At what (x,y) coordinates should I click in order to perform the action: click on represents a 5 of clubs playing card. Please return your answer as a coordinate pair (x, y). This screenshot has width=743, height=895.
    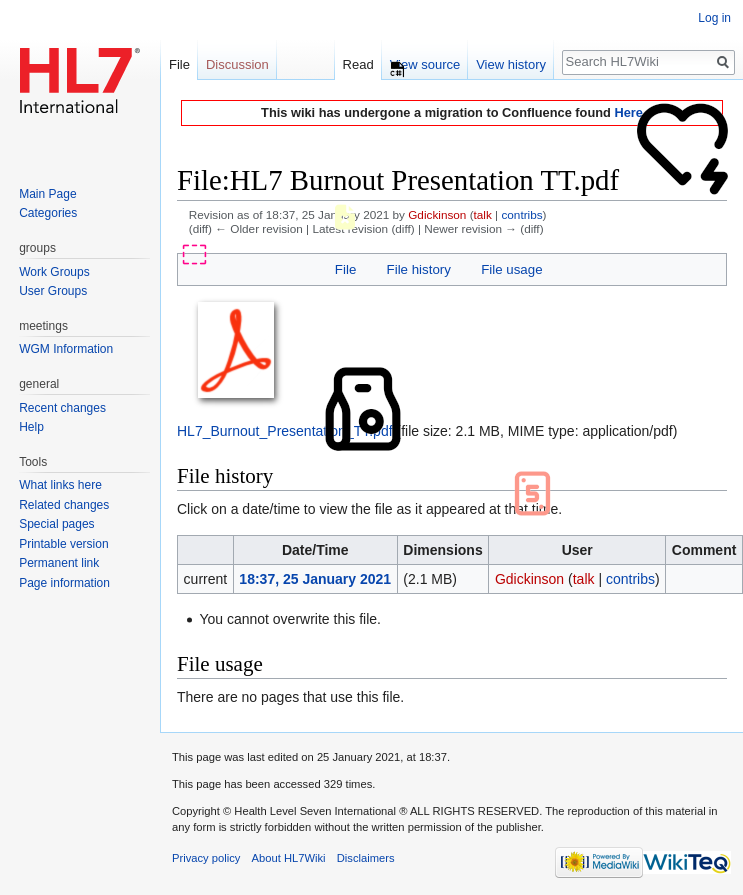
    Looking at the image, I should click on (532, 493).